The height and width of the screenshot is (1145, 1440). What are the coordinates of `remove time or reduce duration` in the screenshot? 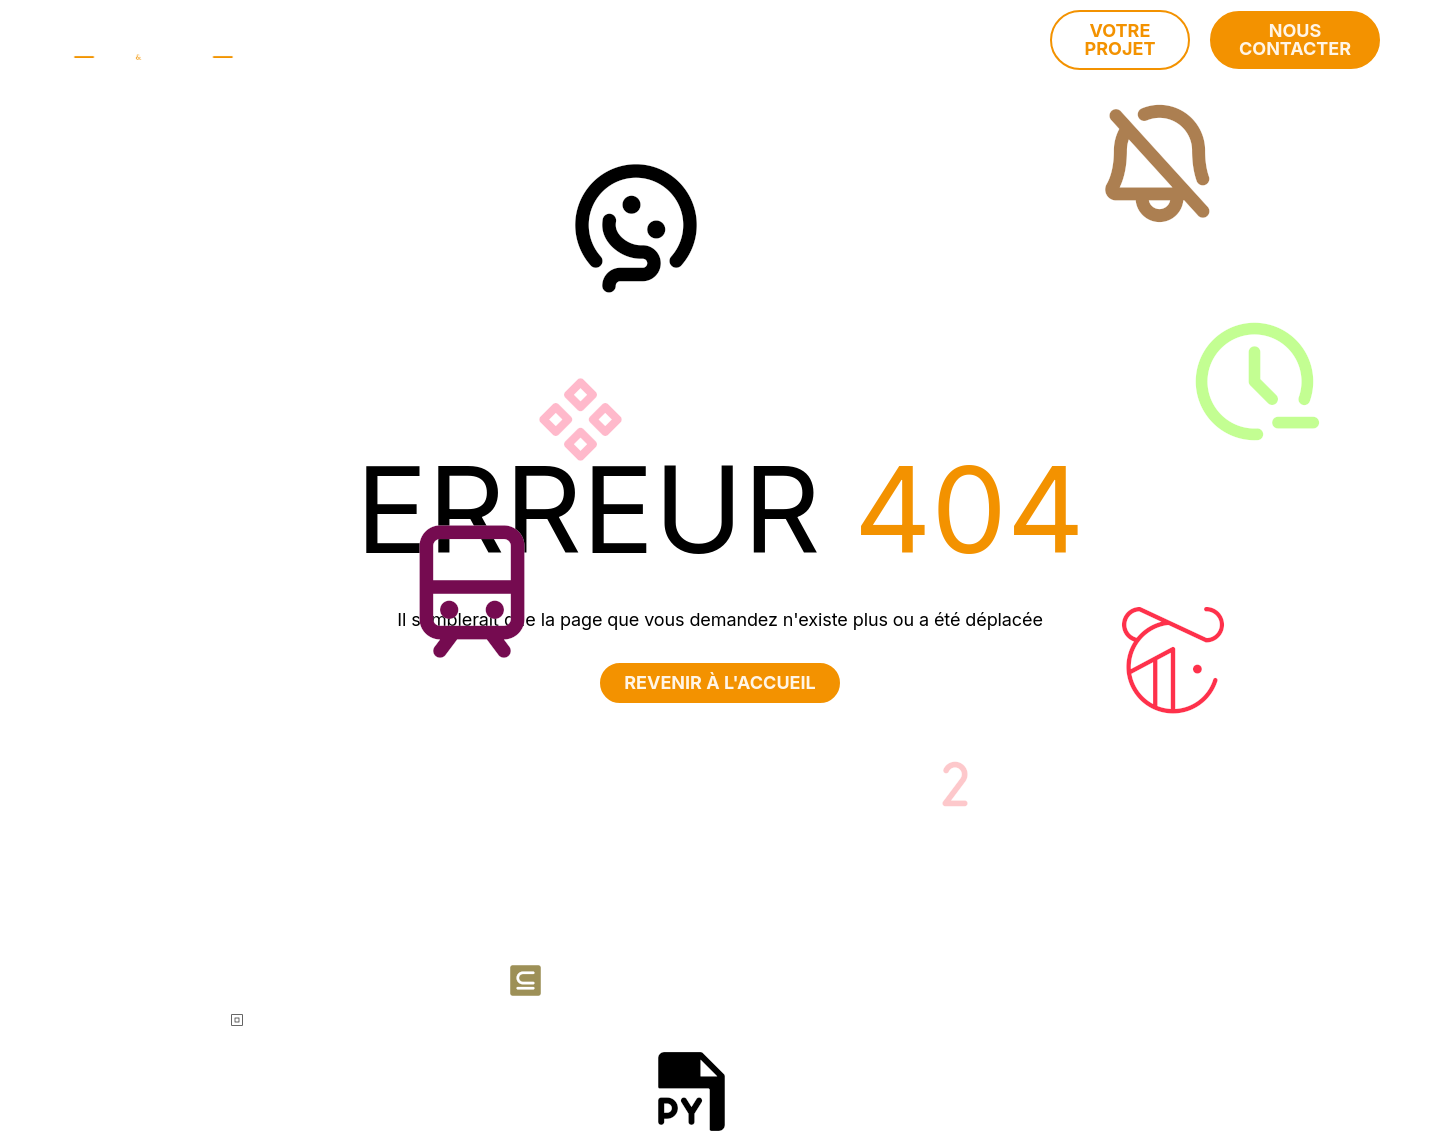 It's located at (1254, 381).